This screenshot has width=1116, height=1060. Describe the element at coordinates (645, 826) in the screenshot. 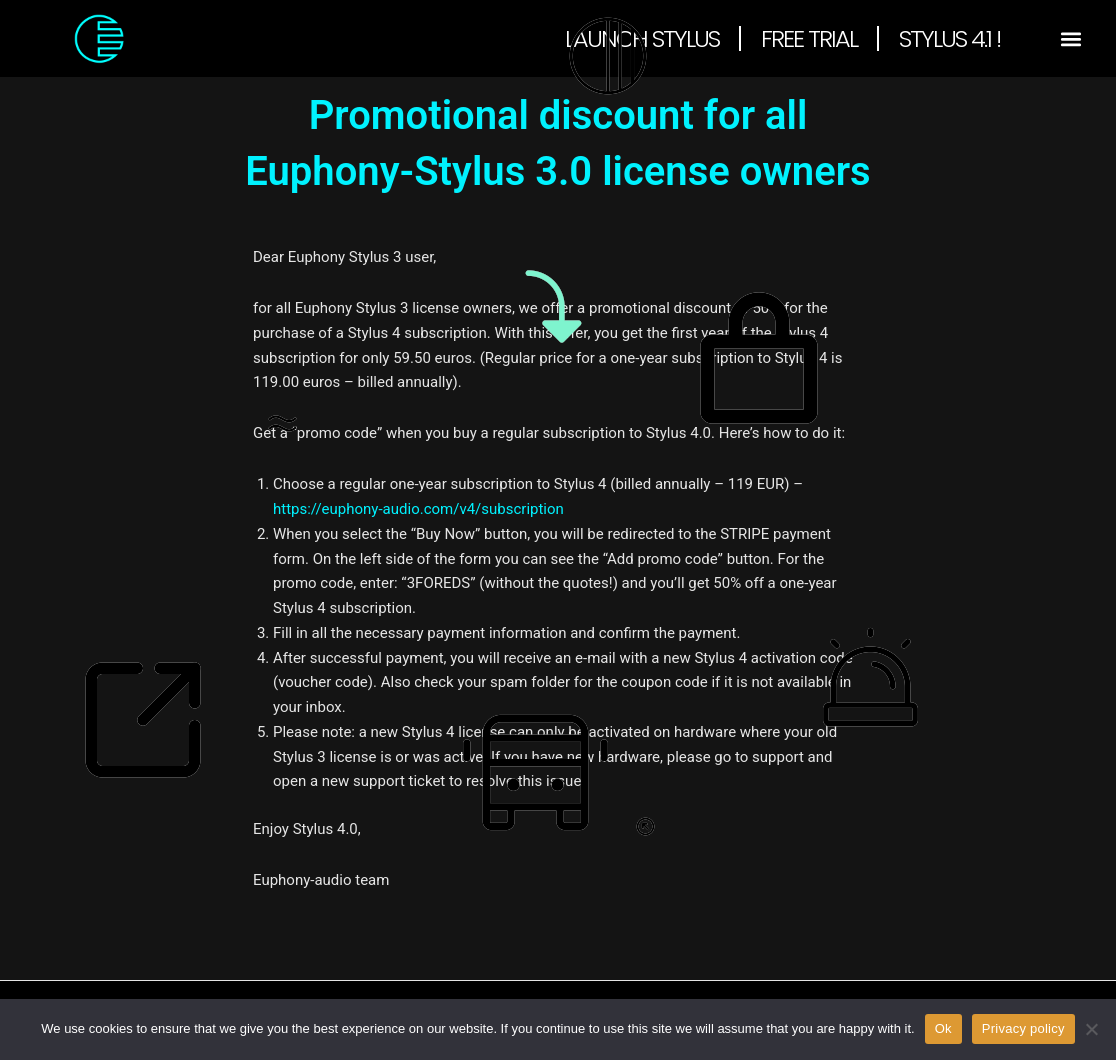

I see `navigate back to previous screen` at that location.